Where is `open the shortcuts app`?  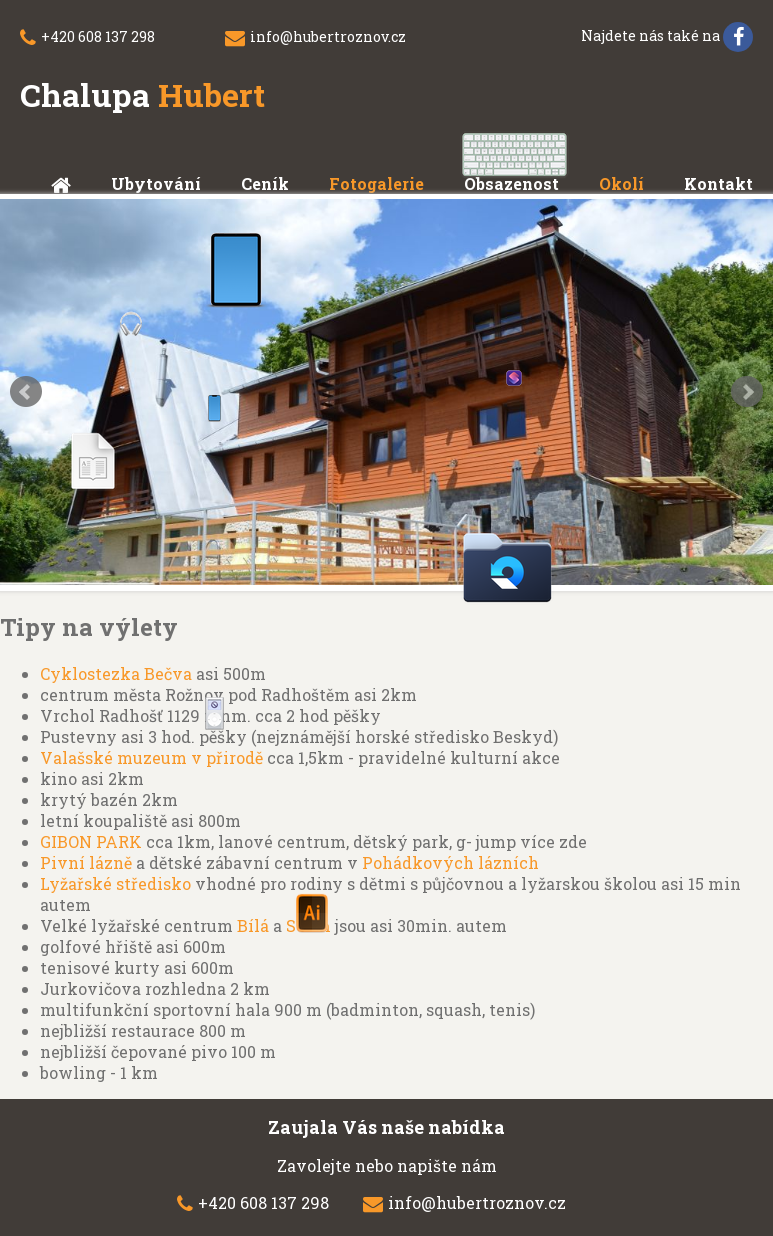 open the shortcuts app is located at coordinates (514, 378).